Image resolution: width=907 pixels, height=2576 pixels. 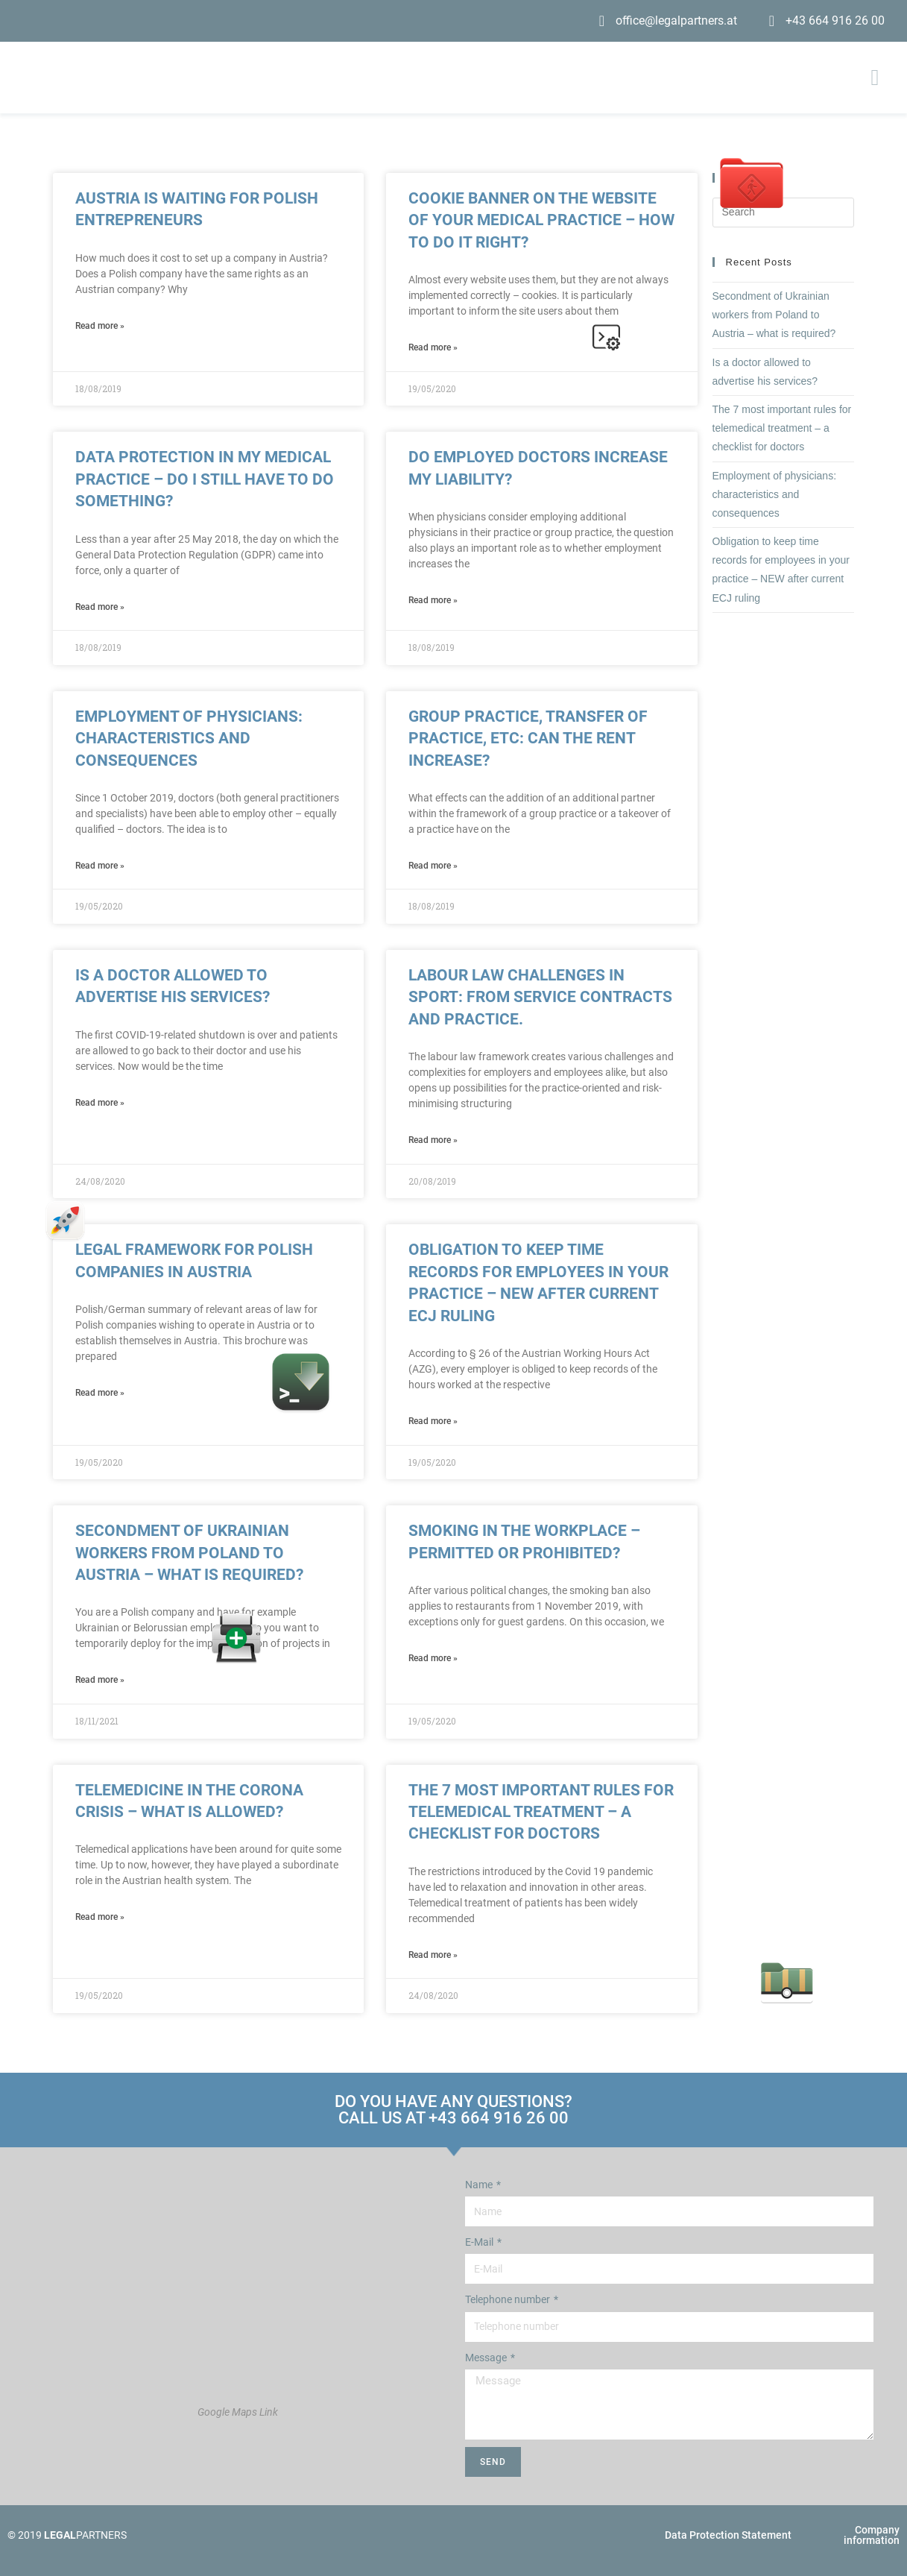 I want to click on open guake drop-down terminal, so click(x=300, y=1382).